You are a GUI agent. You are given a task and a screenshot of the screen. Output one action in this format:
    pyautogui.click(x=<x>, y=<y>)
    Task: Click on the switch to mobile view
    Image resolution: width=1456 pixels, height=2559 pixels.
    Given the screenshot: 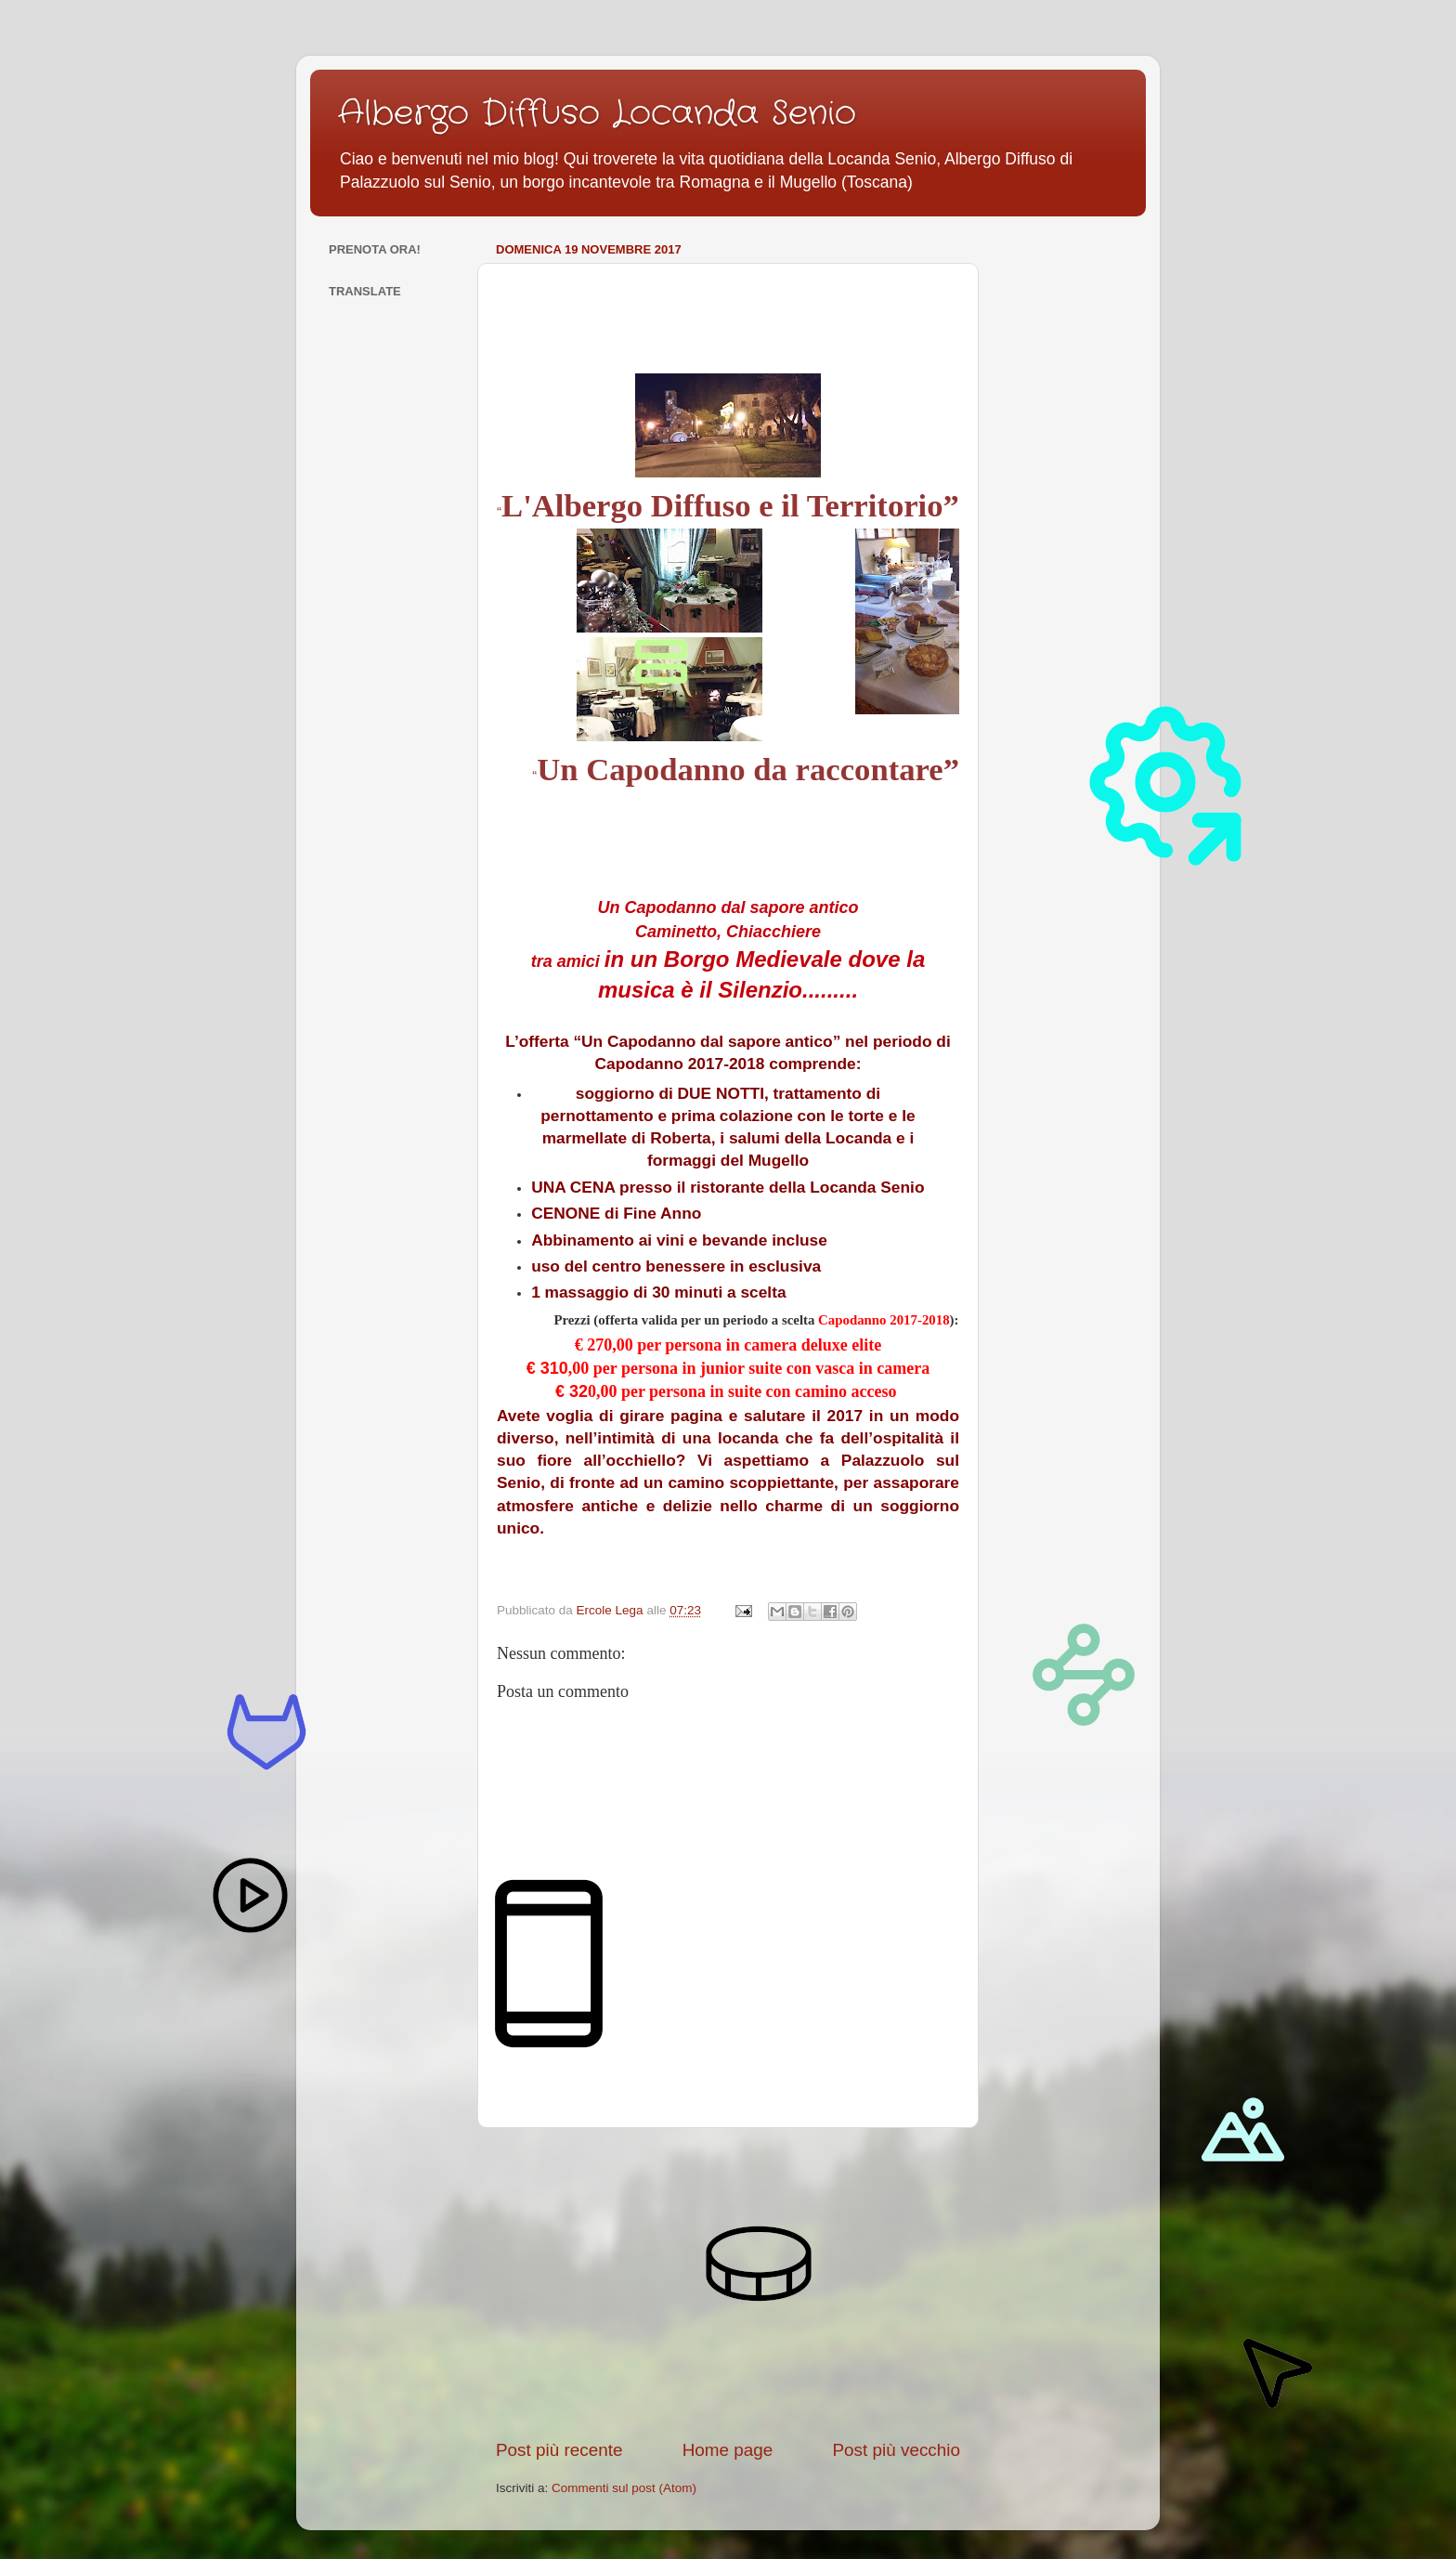 What is the action you would take?
    pyautogui.click(x=549, y=1964)
    